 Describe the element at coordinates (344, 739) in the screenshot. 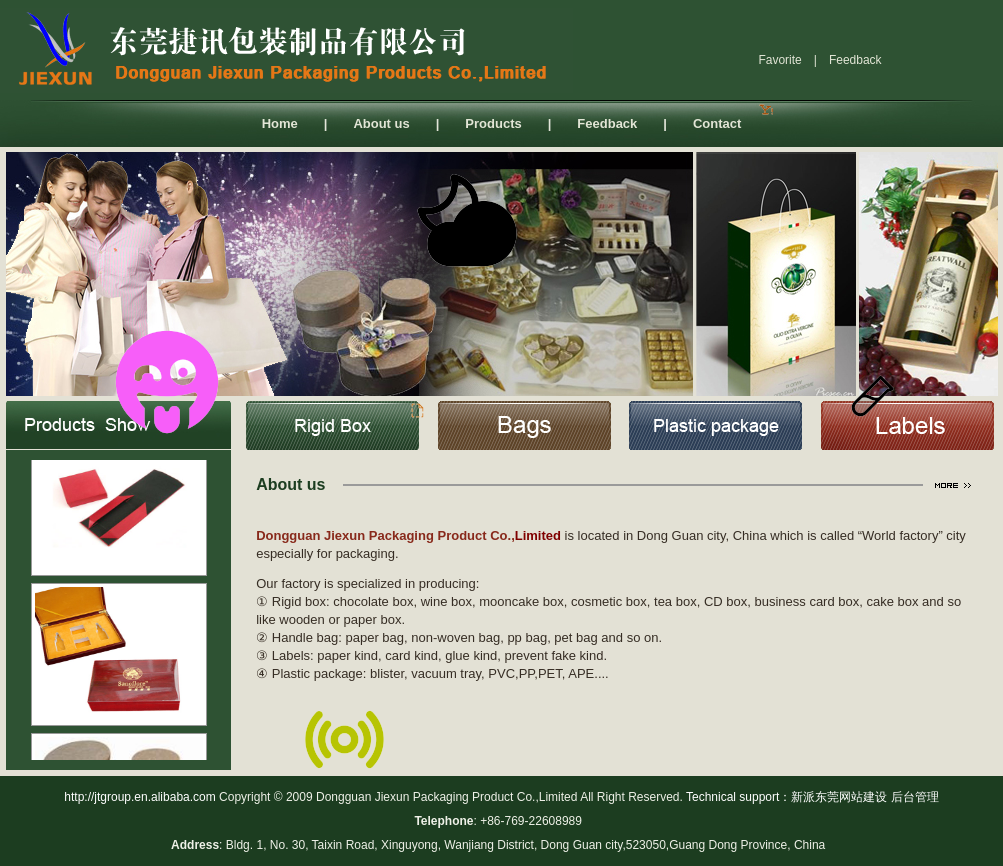

I see `start a live broadcast or stream` at that location.